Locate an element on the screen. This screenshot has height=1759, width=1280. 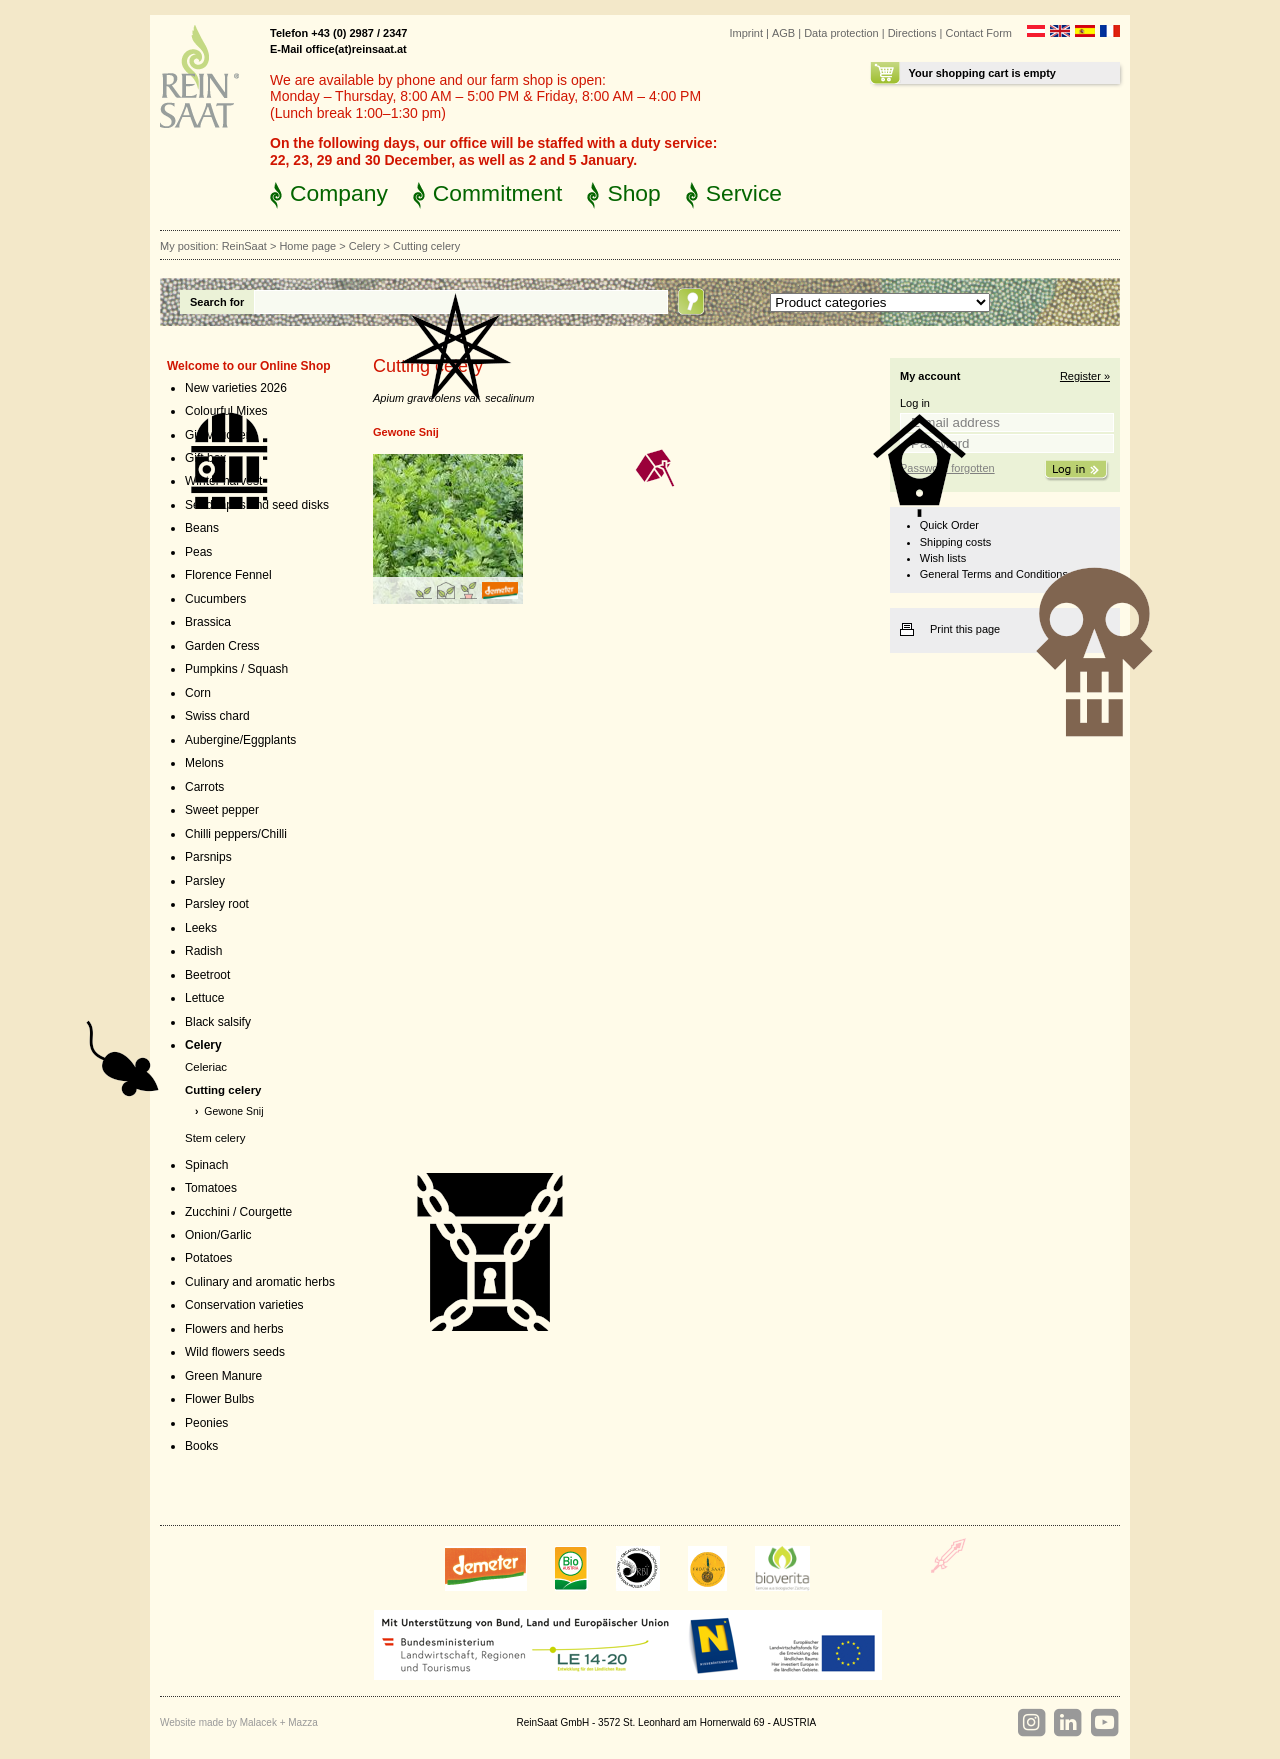
access secure storage or vault is located at coordinates (490, 1252).